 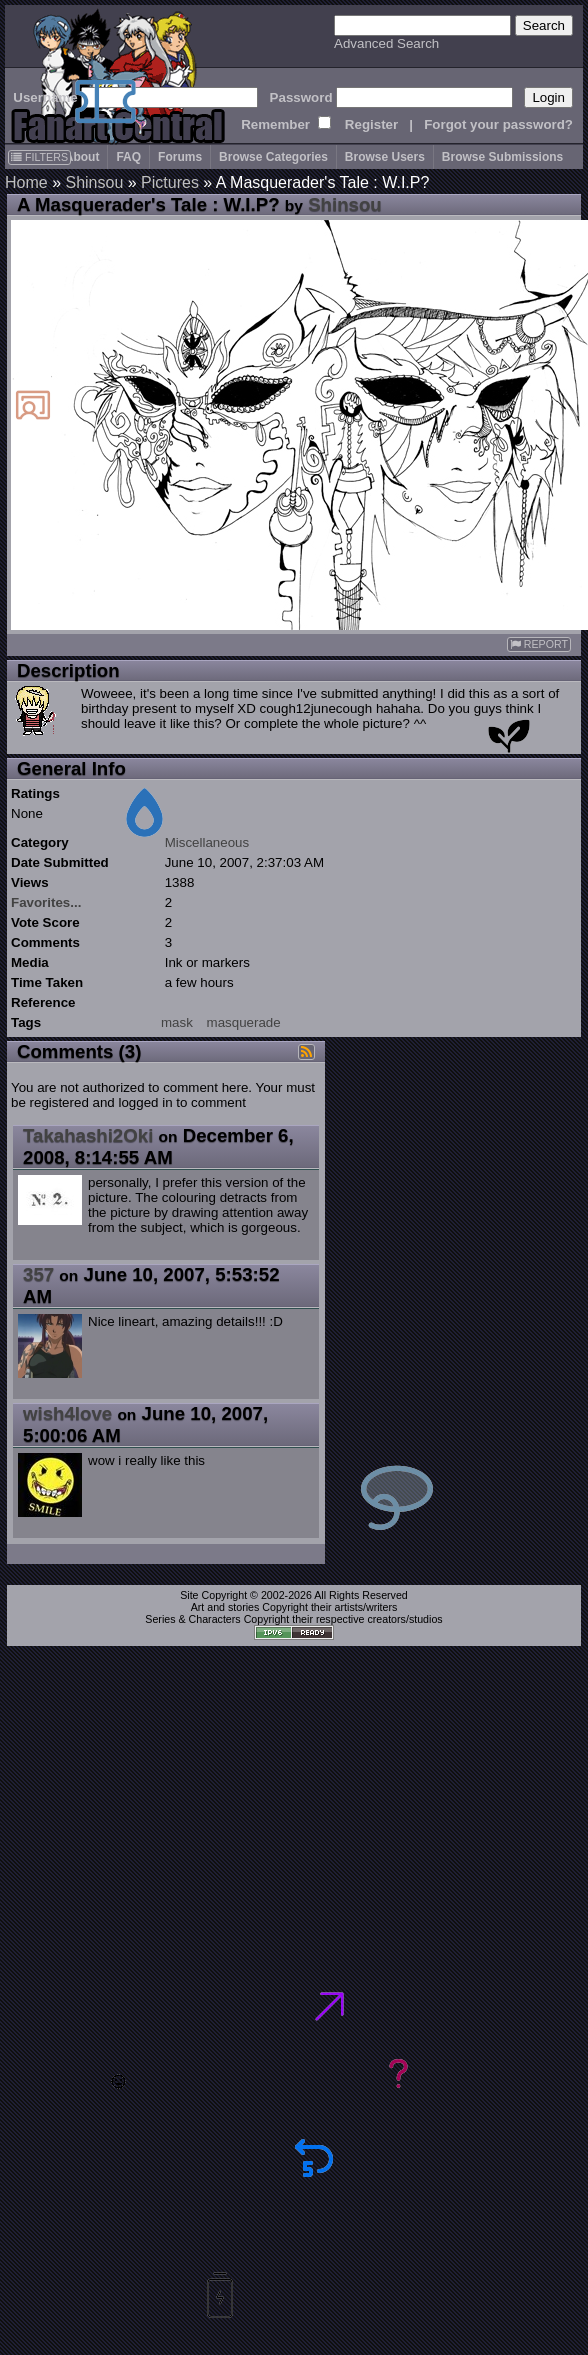 I want to click on view your tickets or passes, so click(x=105, y=101).